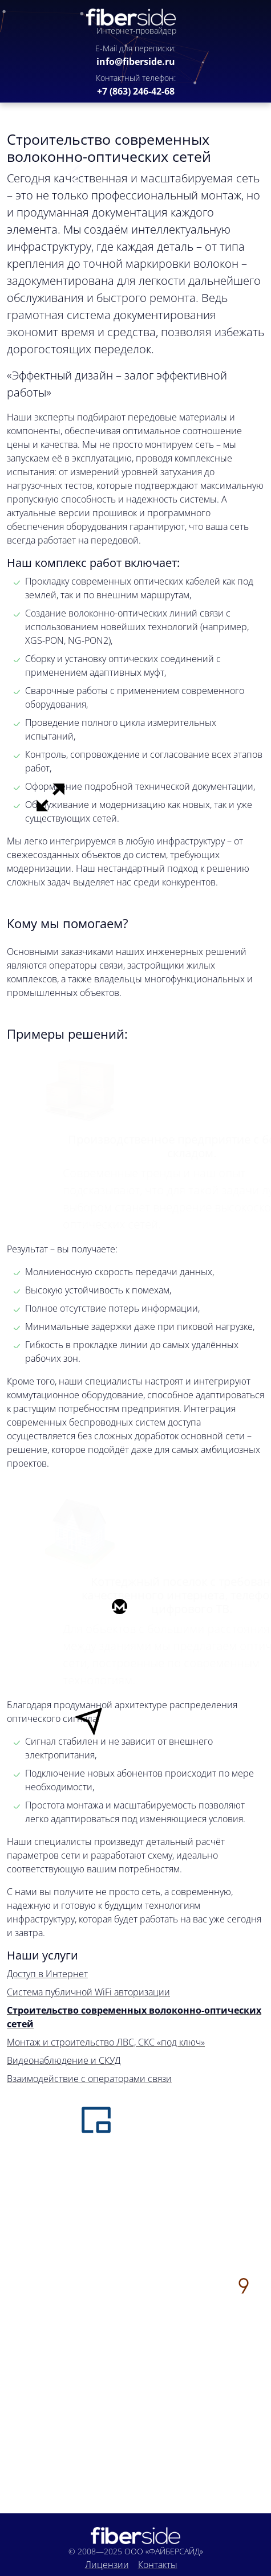  What do you see at coordinates (244, 2286) in the screenshot?
I see `select number 9 from a list or keypad` at bounding box center [244, 2286].